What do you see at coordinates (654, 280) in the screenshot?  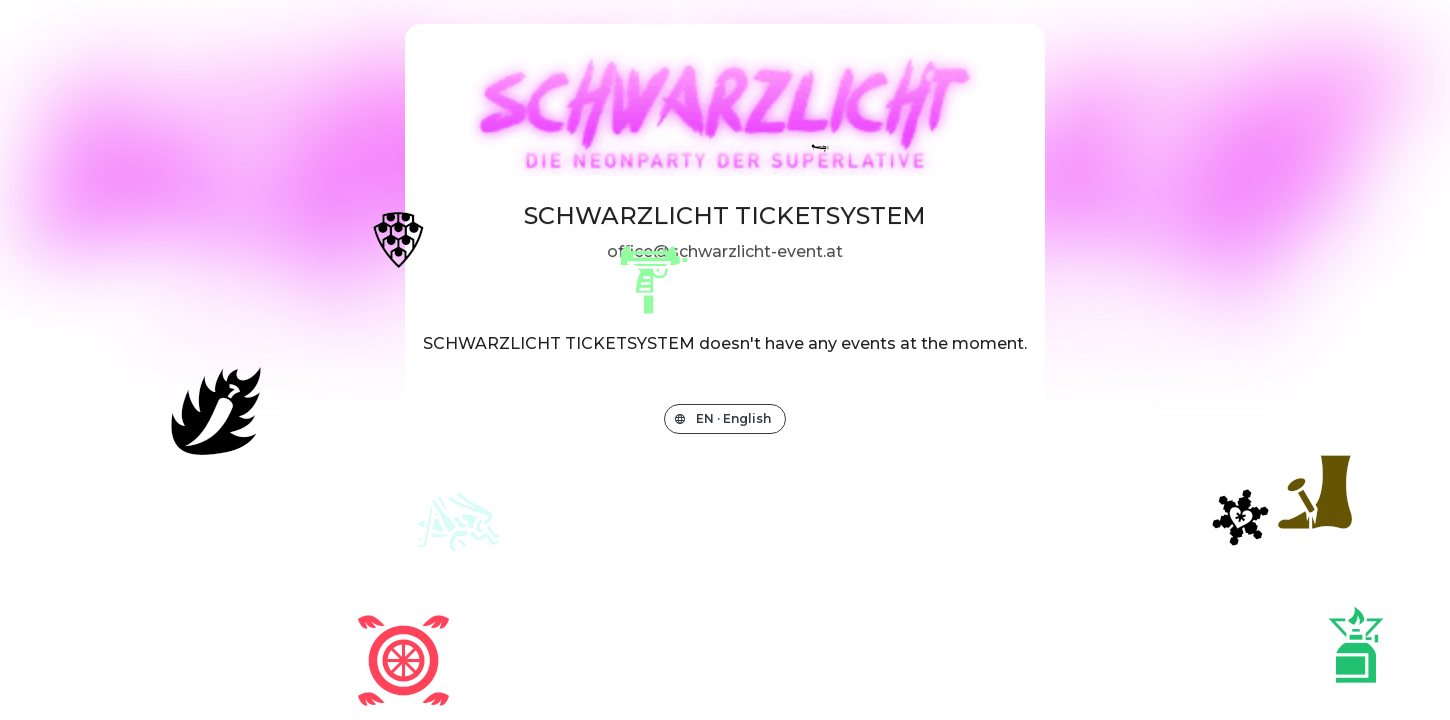 I see `select uzi weapon in game inventory` at bounding box center [654, 280].